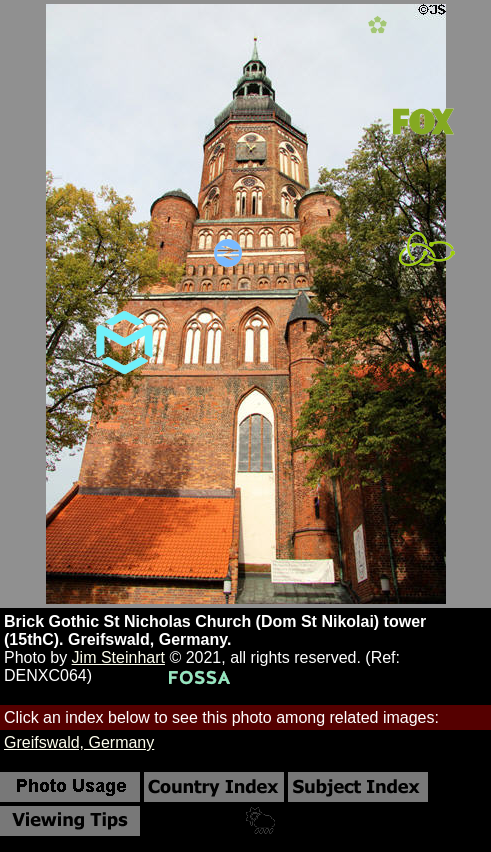  I want to click on redux-saga library logo, so click(427, 249).